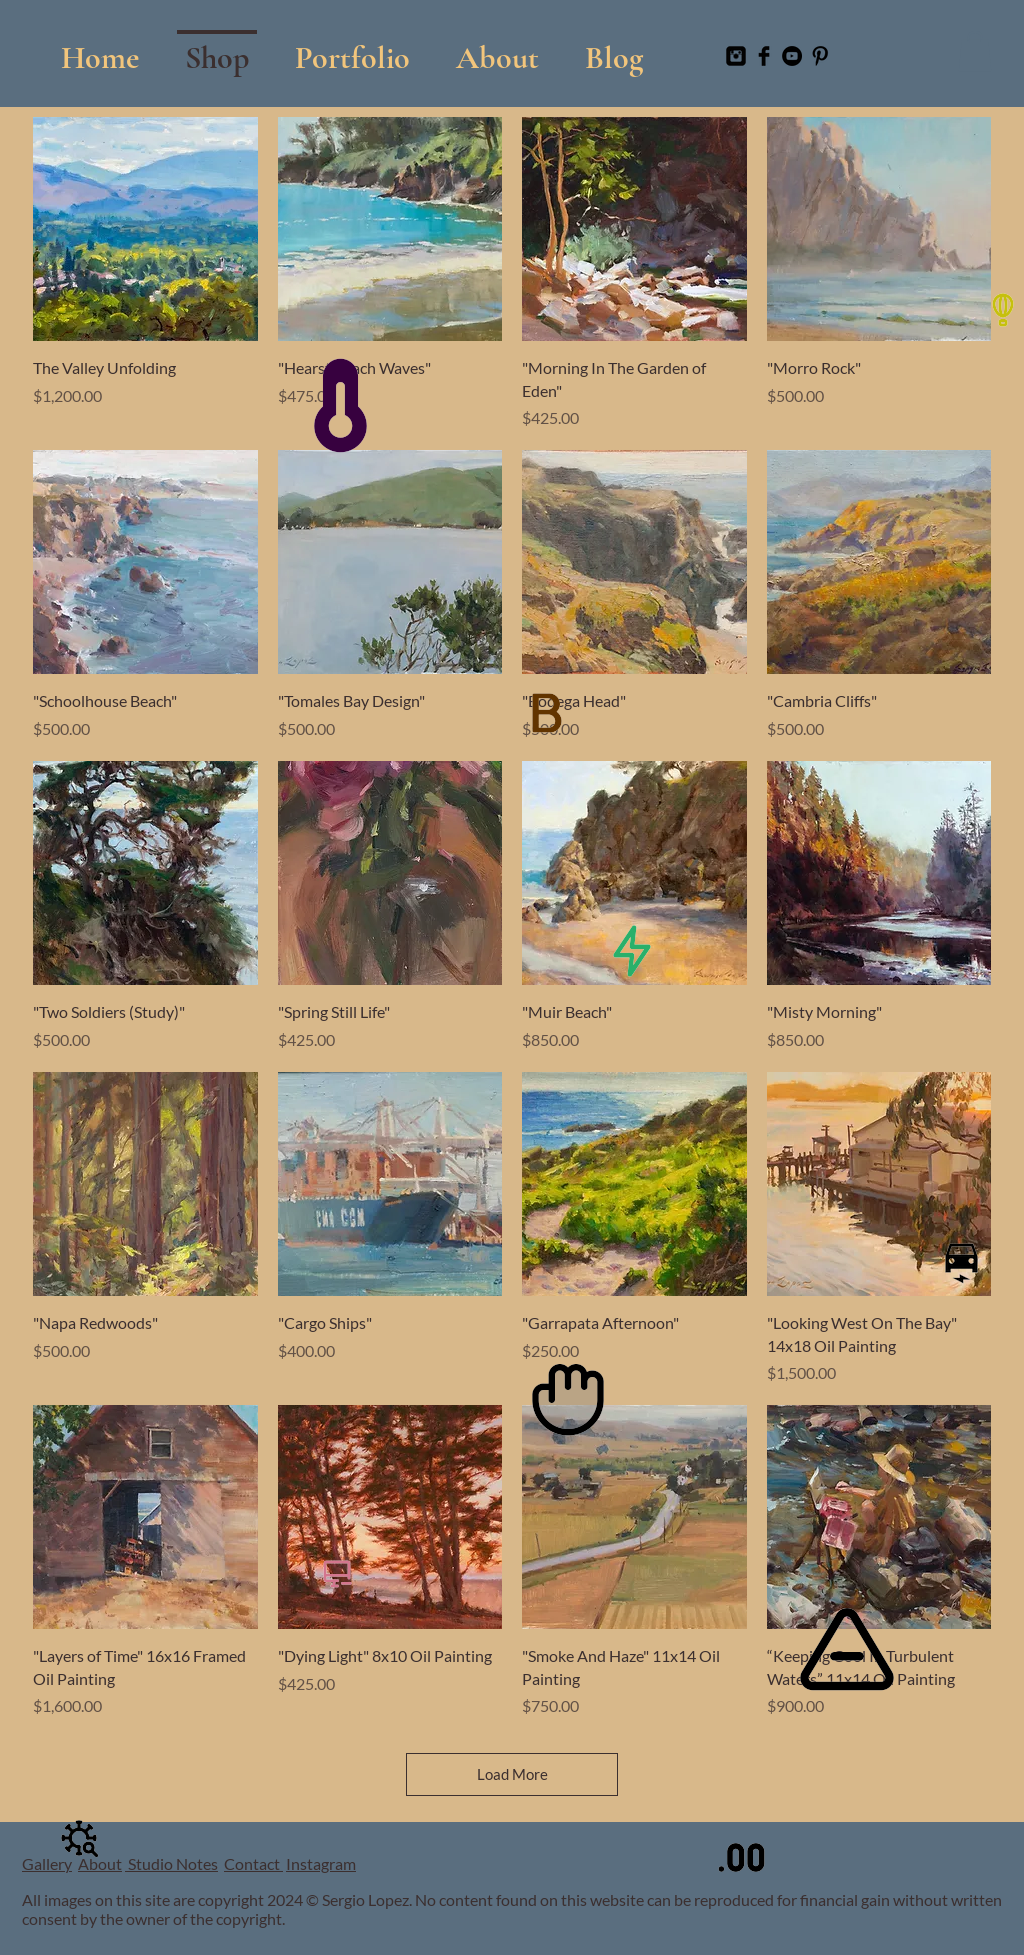 The height and width of the screenshot is (1955, 1024). Describe the element at coordinates (1003, 310) in the screenshot. I see `access travel or adventure features` at that location.